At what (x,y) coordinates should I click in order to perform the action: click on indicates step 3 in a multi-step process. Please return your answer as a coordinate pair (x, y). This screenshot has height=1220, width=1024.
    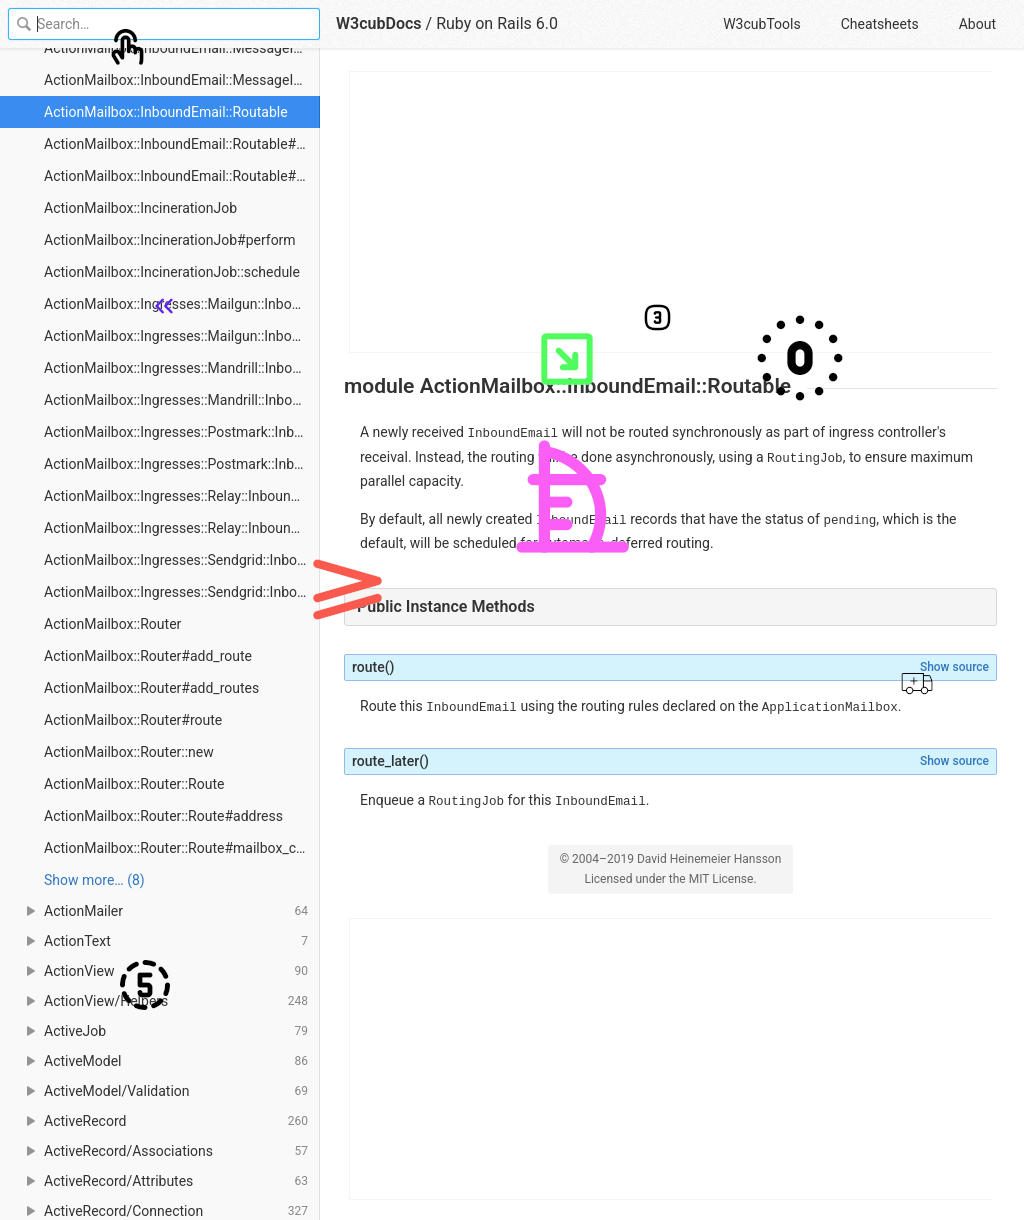
    Looking at the image, I should click on (657, 317).